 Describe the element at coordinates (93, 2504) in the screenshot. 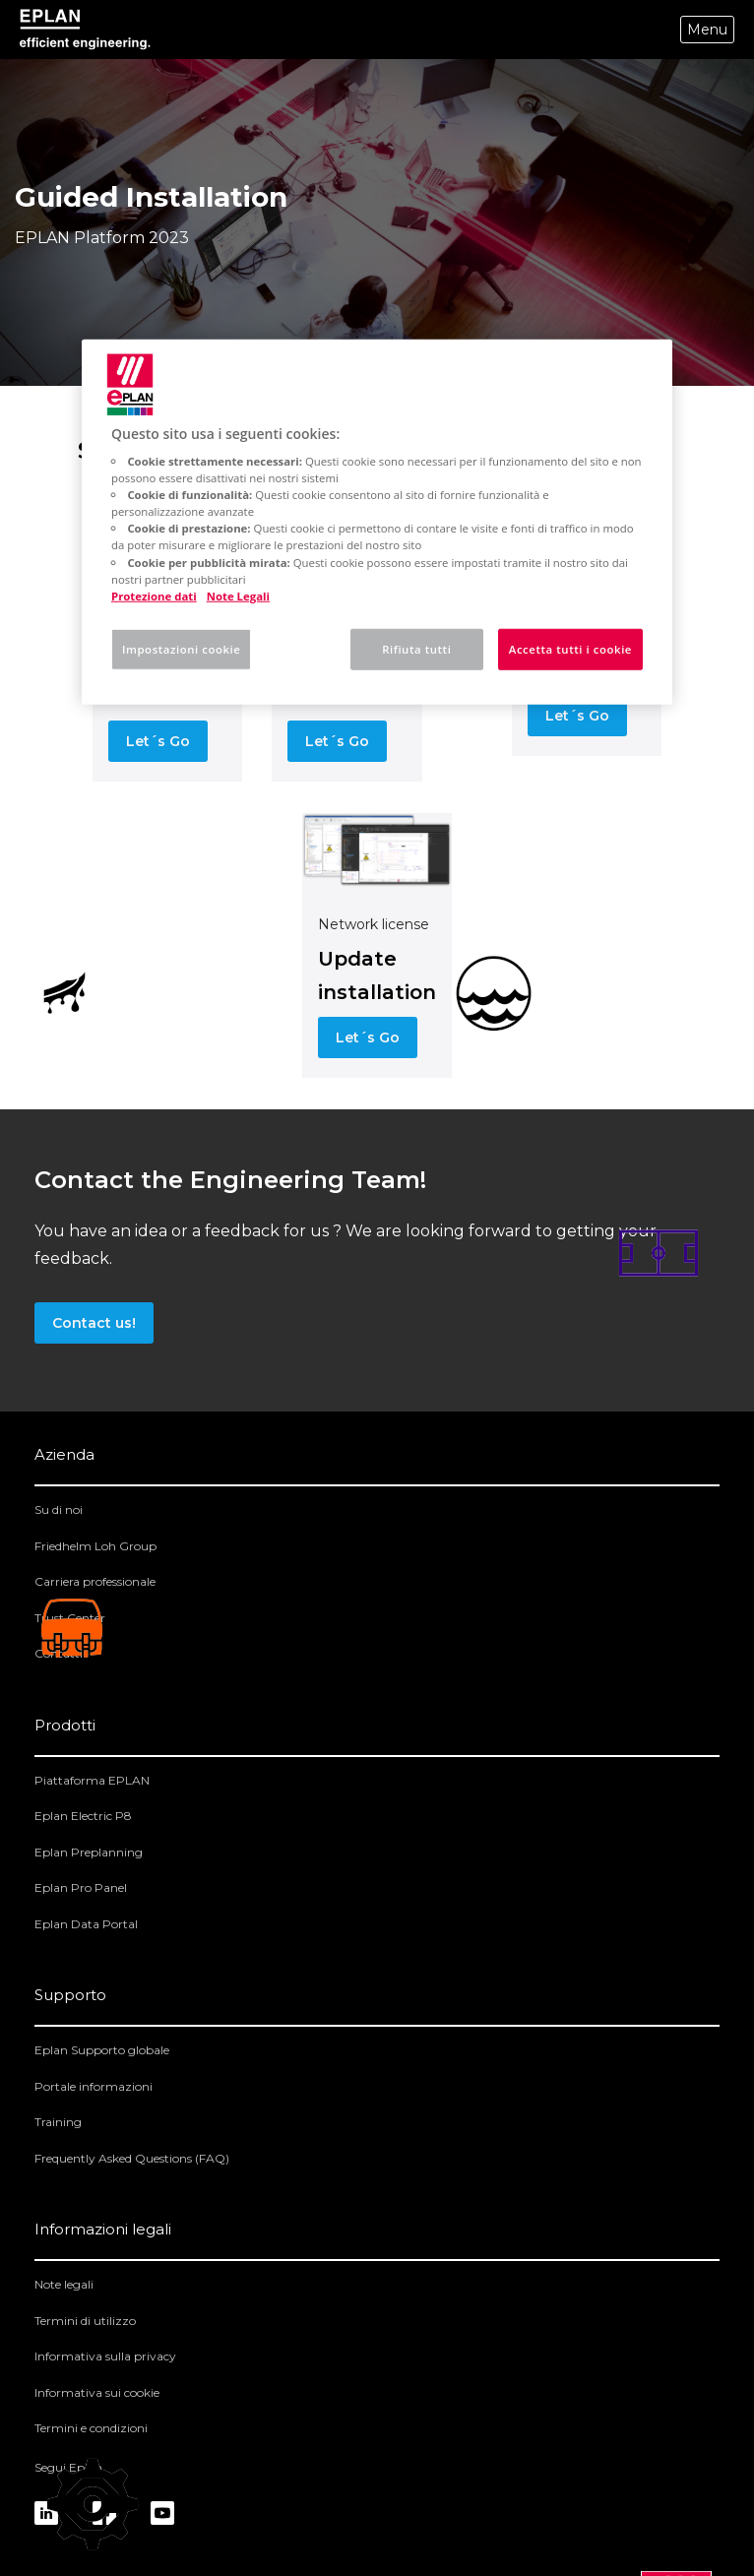

I see `access settings or preferences` at that location.